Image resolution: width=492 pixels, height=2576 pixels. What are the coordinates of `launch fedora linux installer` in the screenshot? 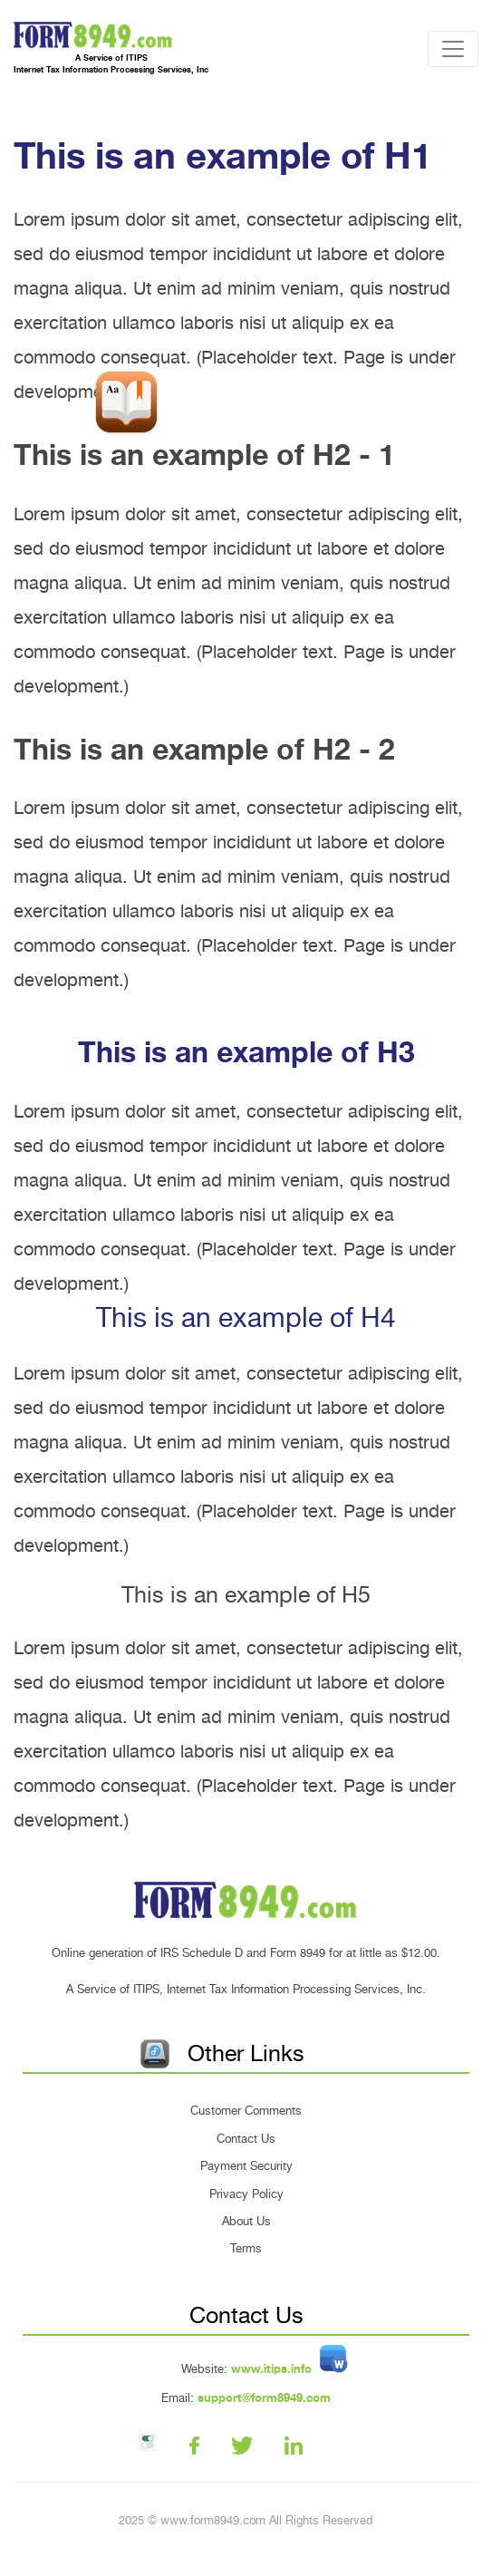 It's located at (155, 2054).